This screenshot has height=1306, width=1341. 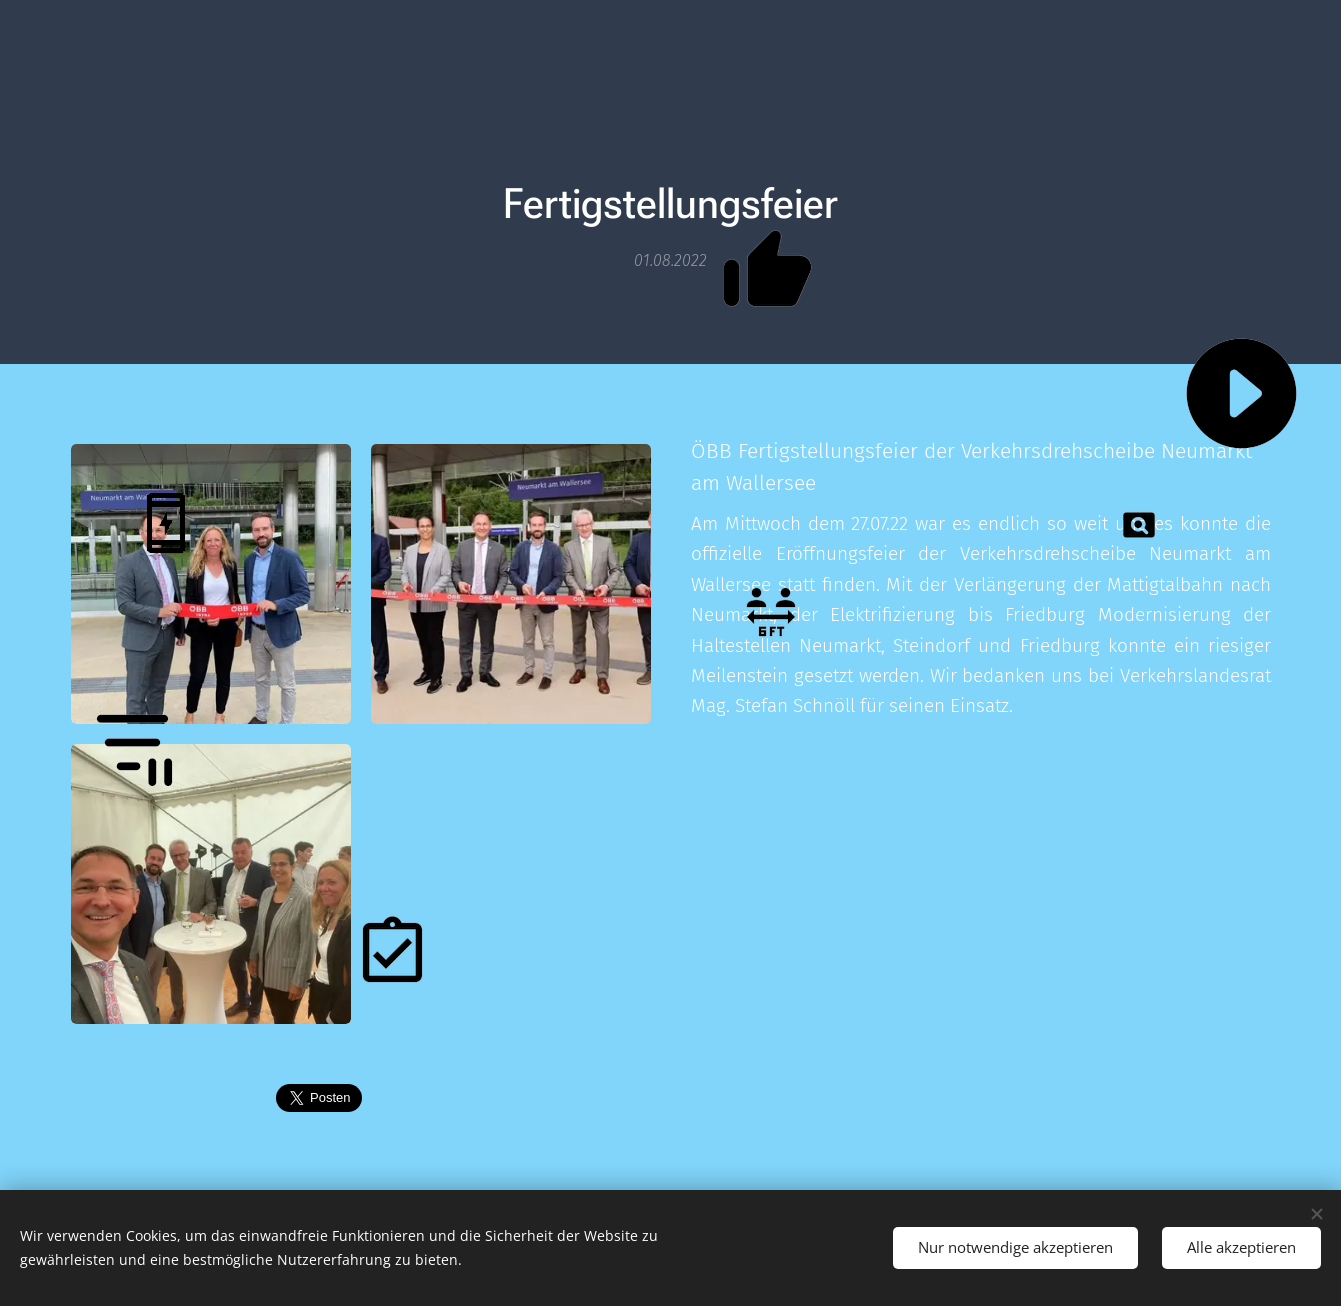 I want to click on search within the current page or document, so click(x=1139, y=525).